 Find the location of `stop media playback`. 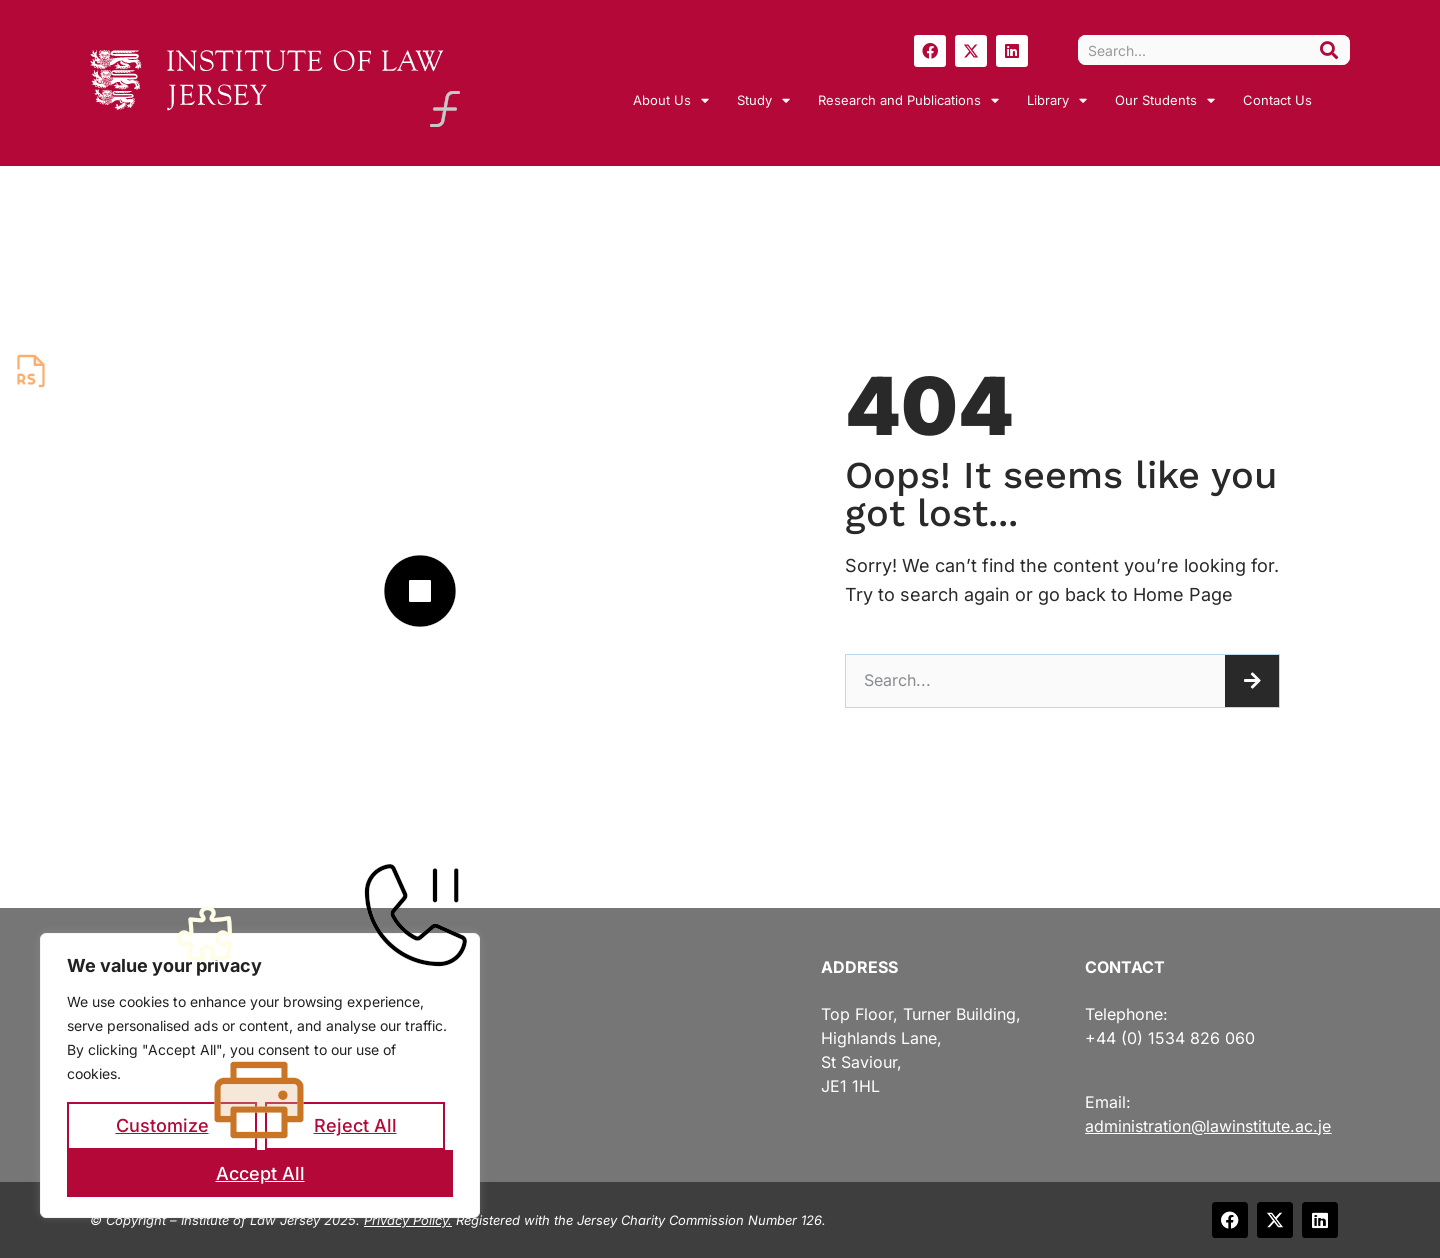

stop media playback is located at coordinates (420, 591).